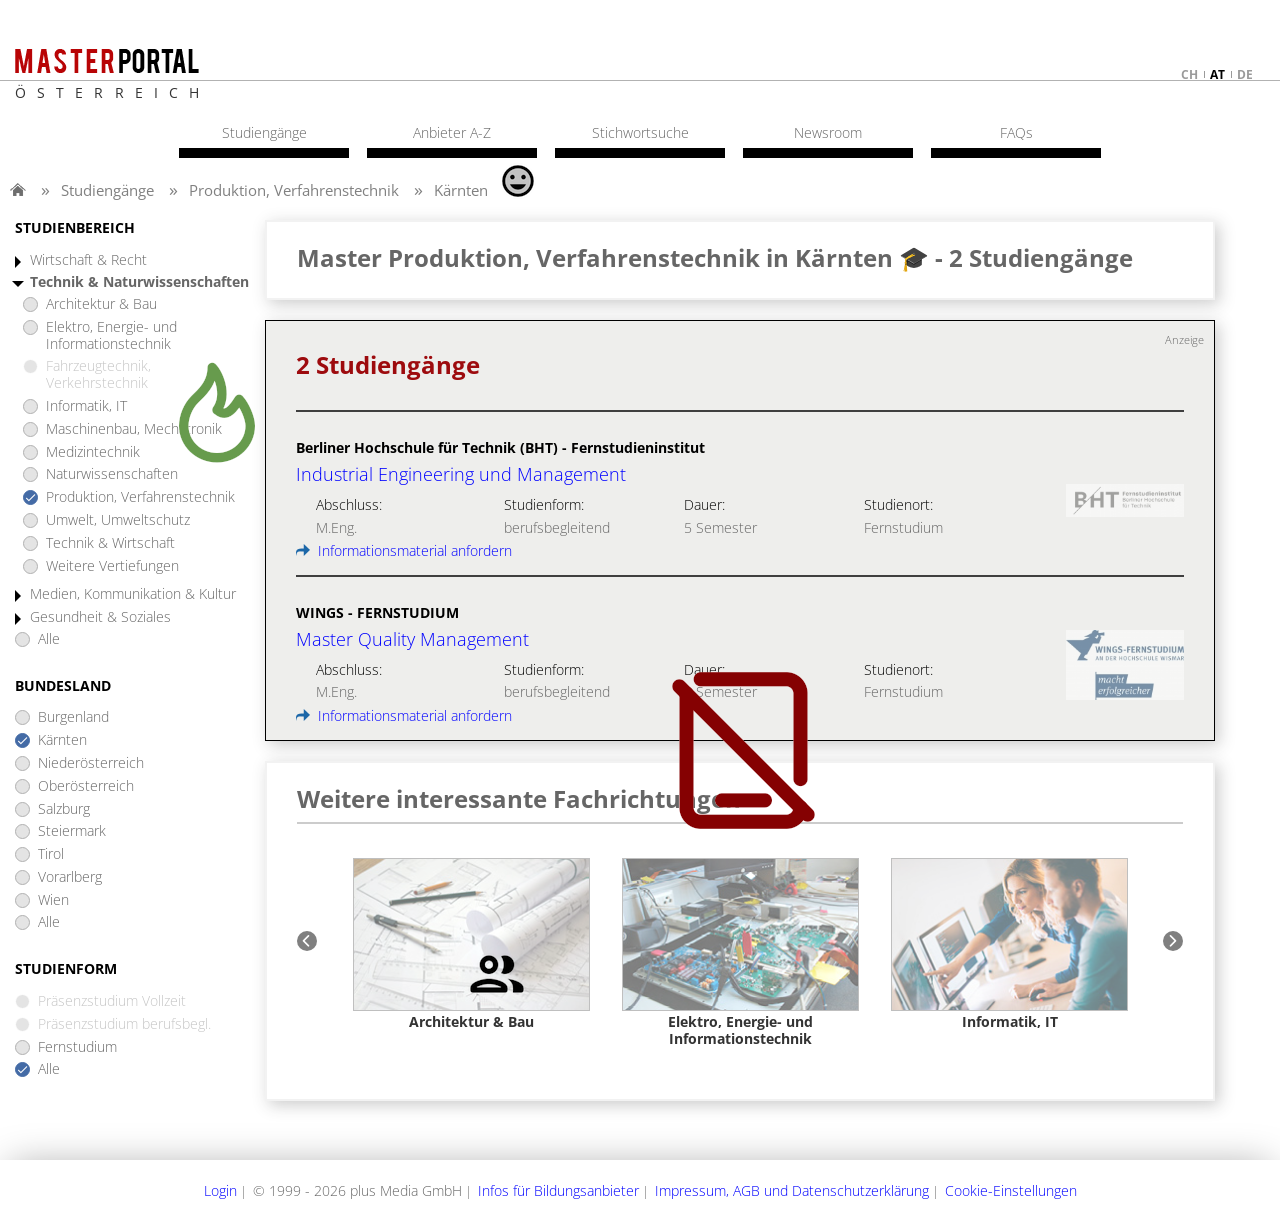 Image resolution: width=1280 pixels, height=1218 pixels. What do you see at coordinates (743, 750) in the screenshot?
I see `ipad device is disabled or unavailable` at bounding box center [743, 750].